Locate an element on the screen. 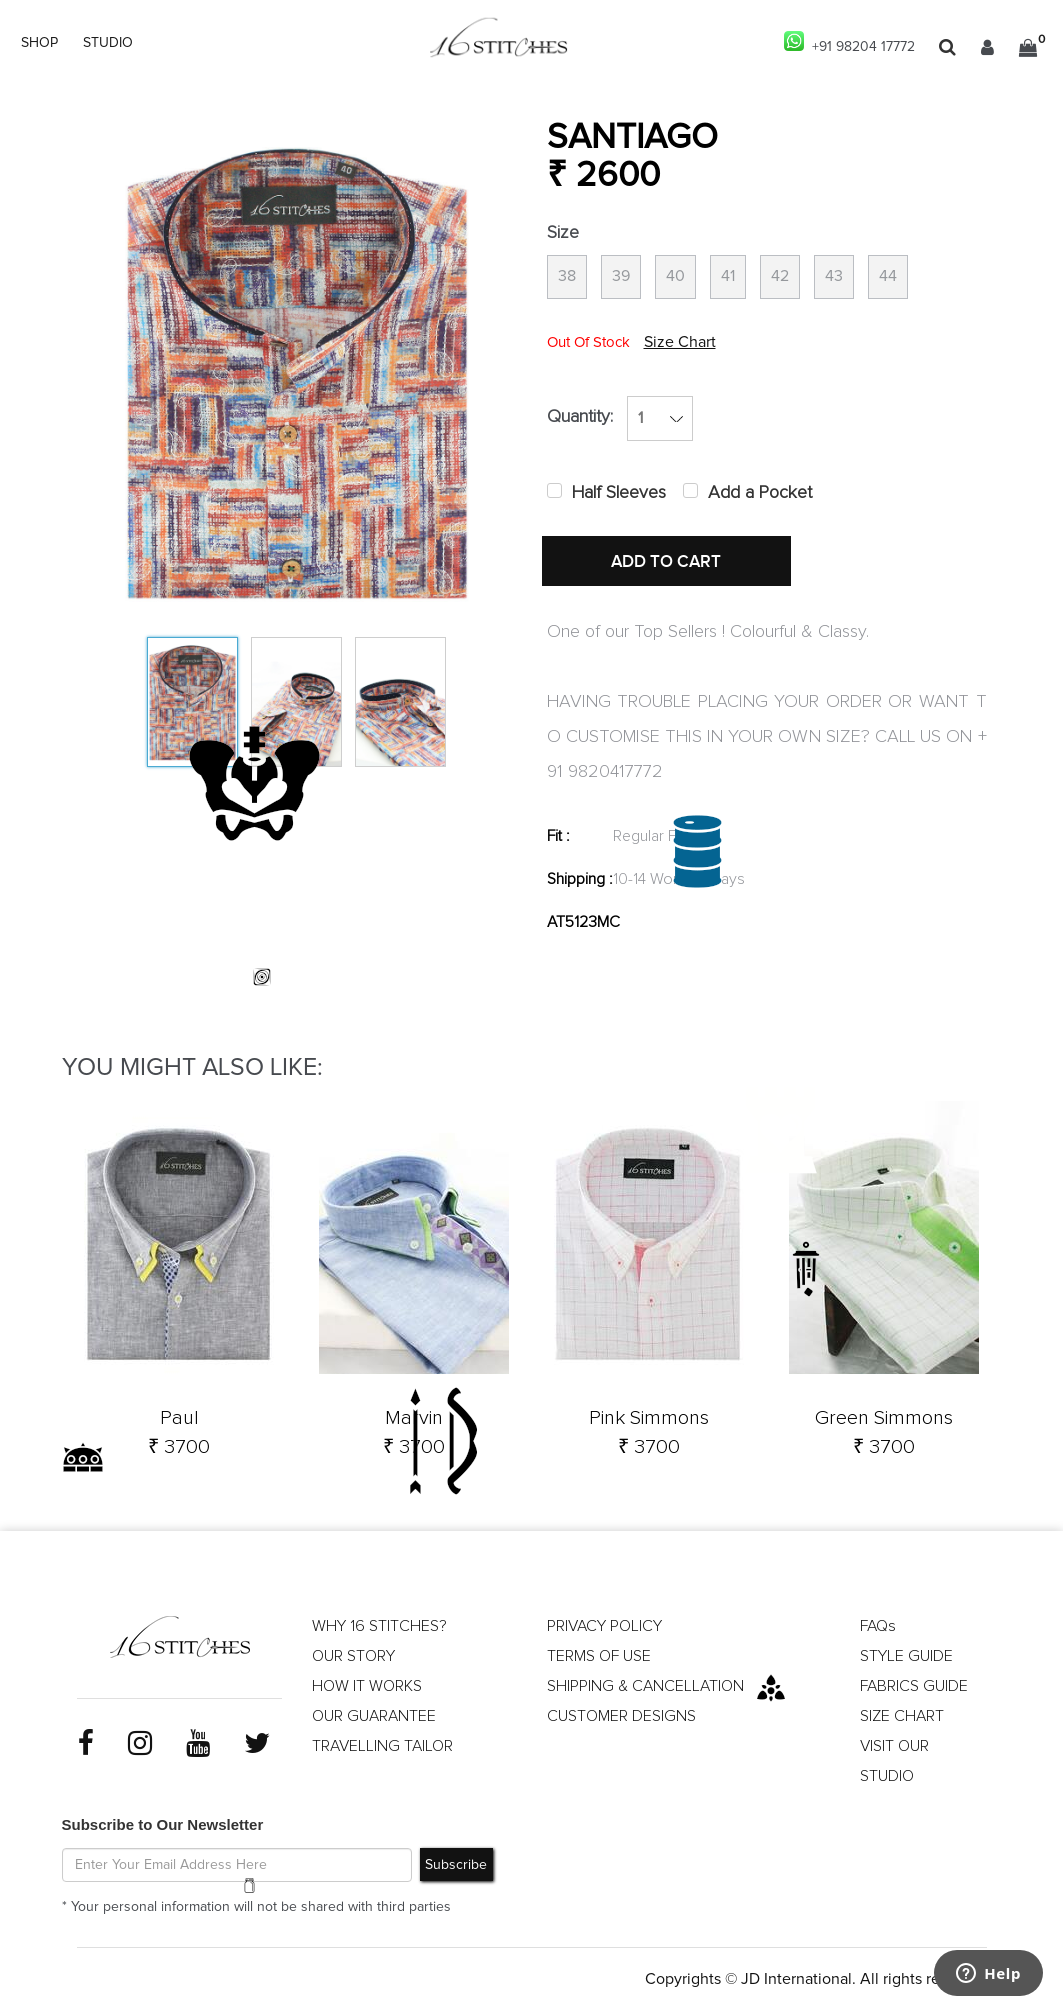  select gaul or celtic warrior class is located at coordinates (83, 1459).